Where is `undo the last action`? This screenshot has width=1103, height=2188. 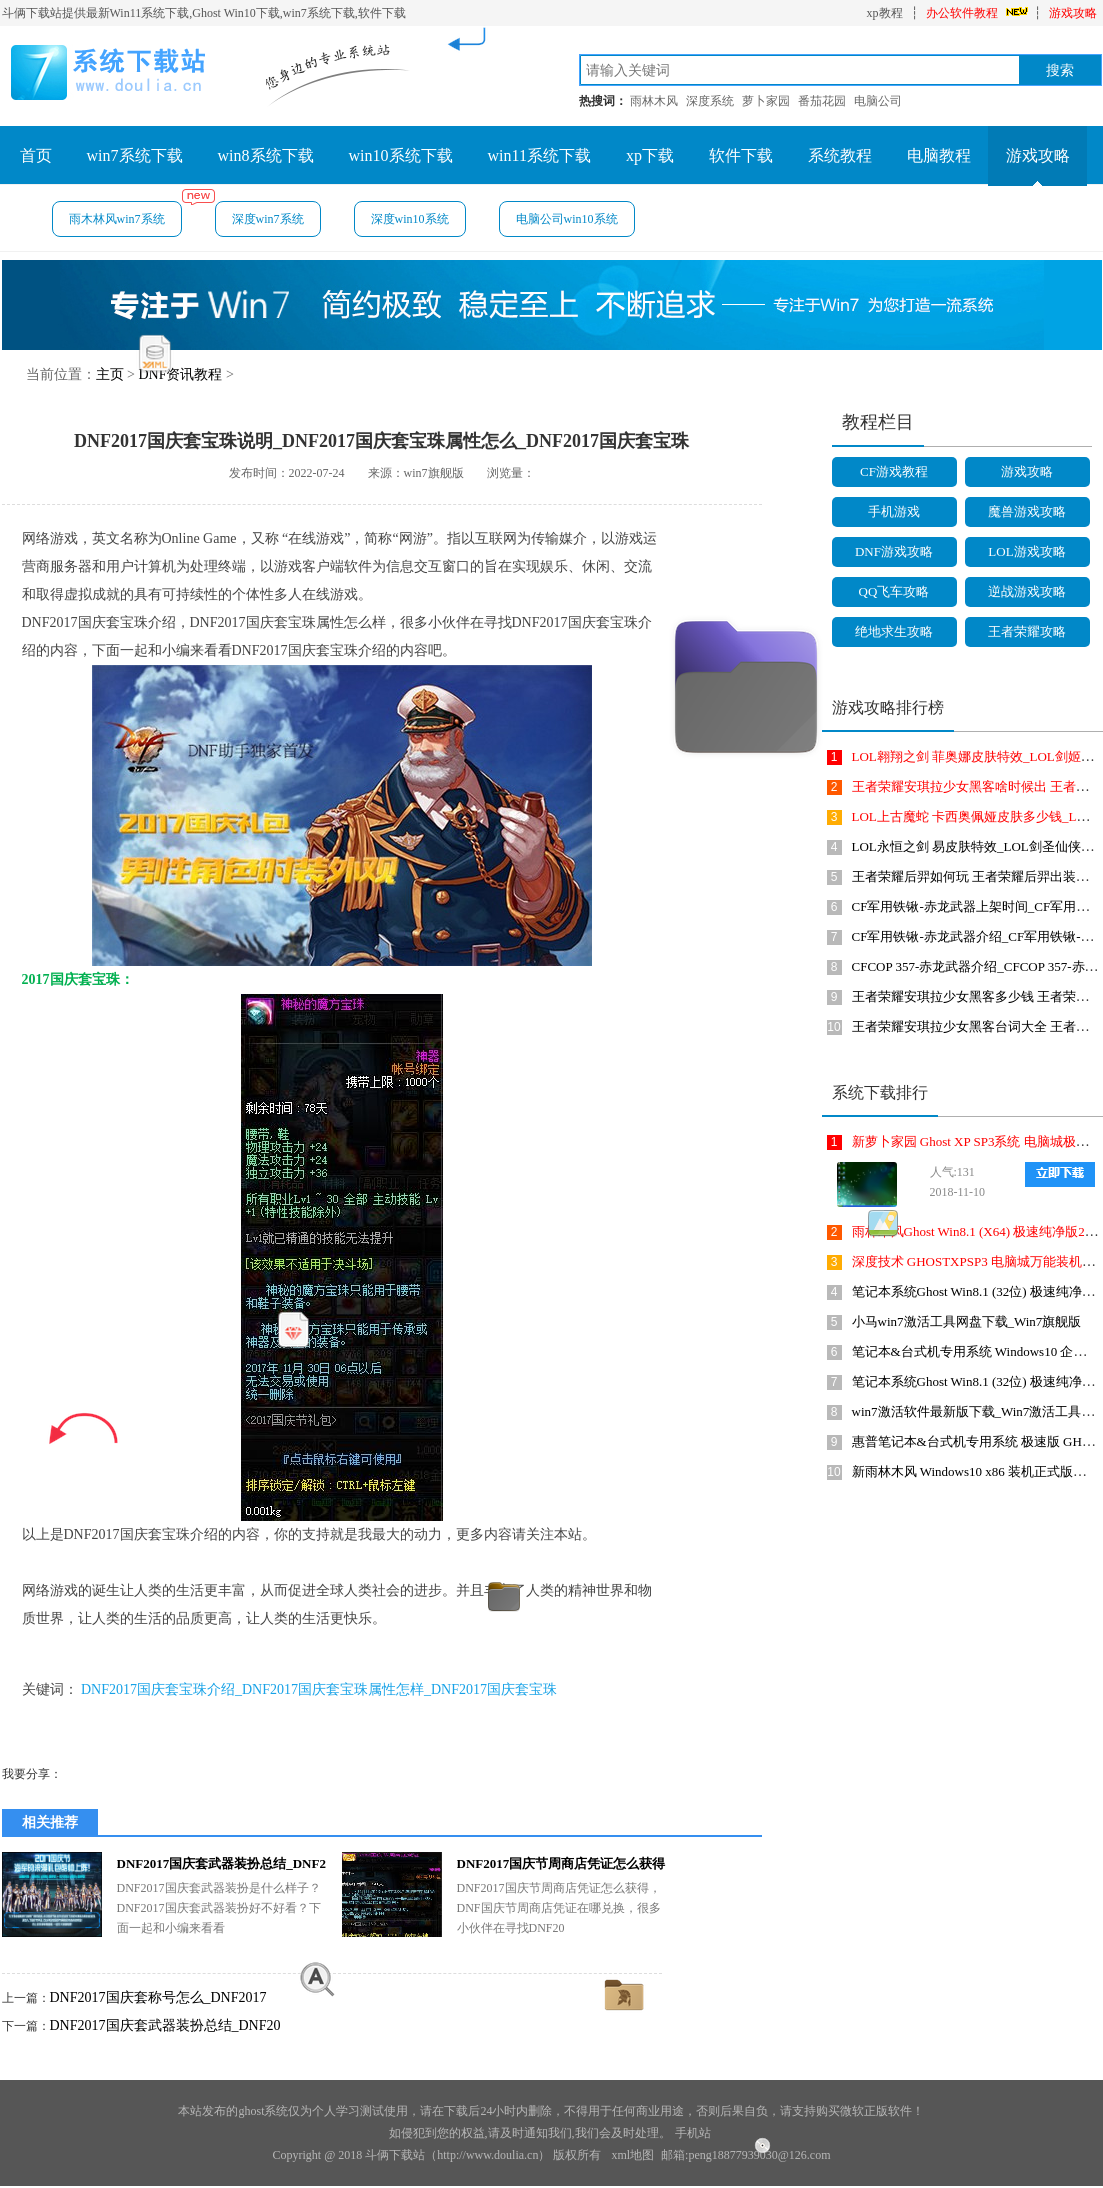
undo the last action is located at coordinates (83, 1428).